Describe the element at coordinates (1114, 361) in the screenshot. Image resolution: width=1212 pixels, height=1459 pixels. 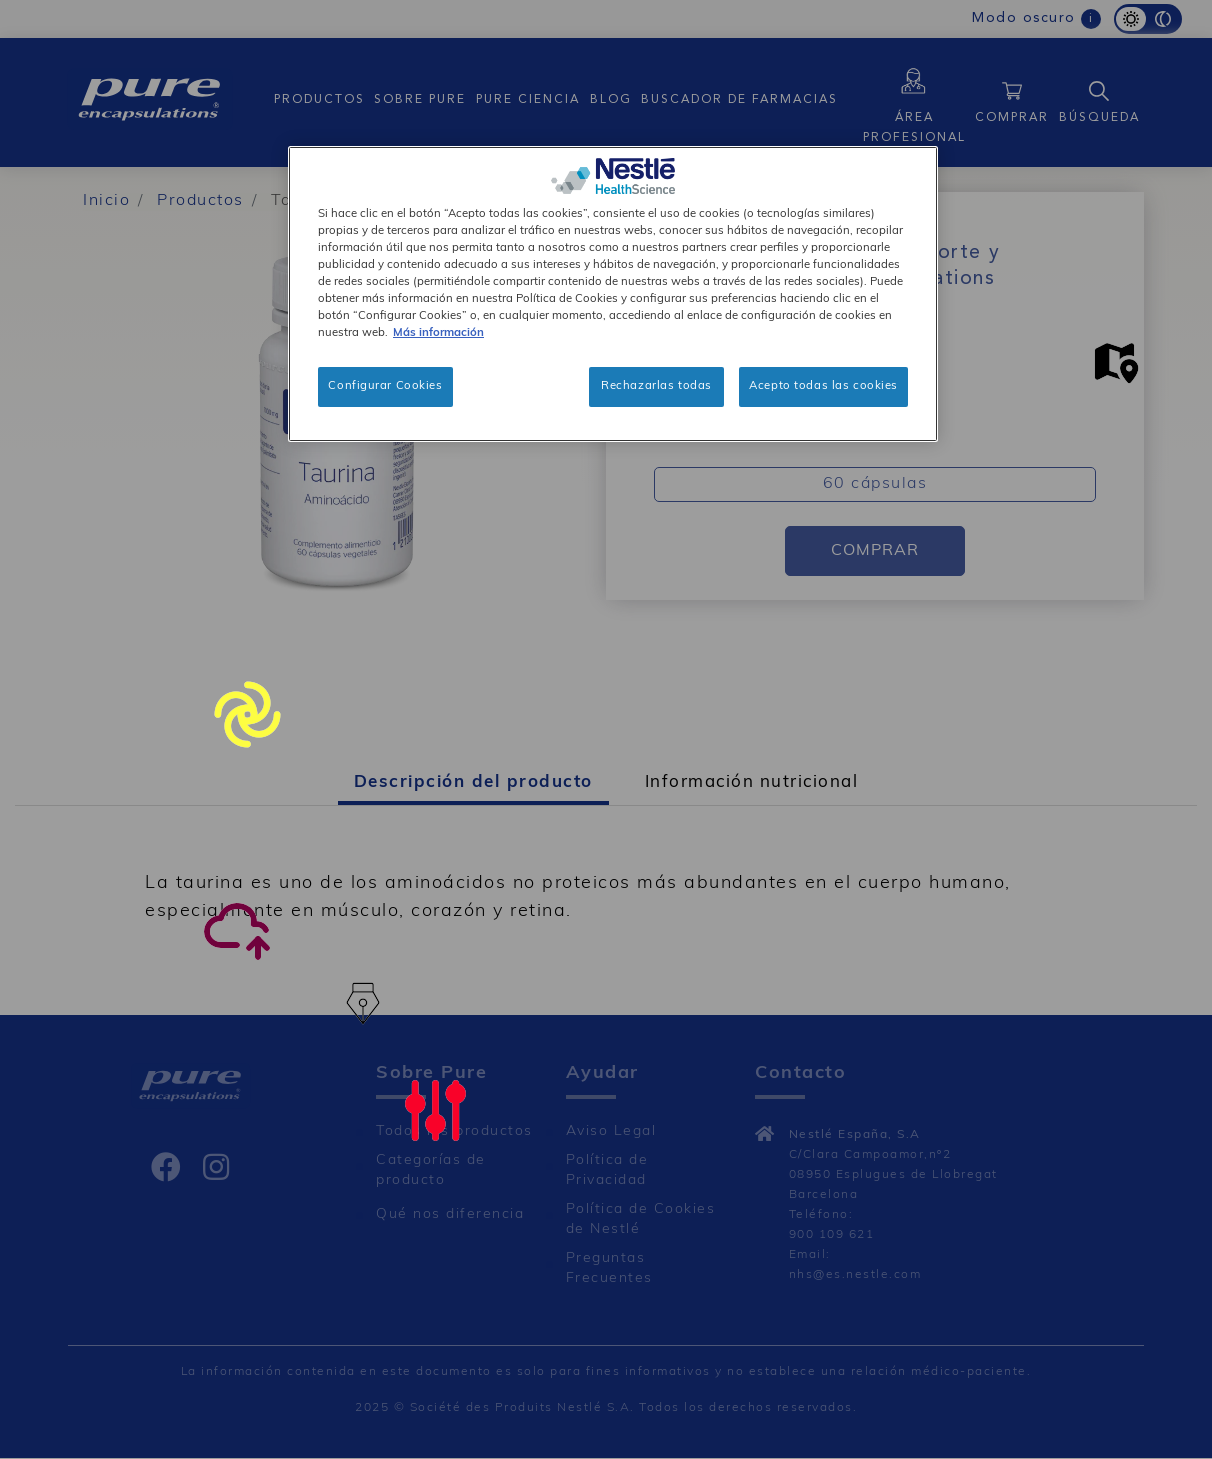
I see `view location on map` at that location.